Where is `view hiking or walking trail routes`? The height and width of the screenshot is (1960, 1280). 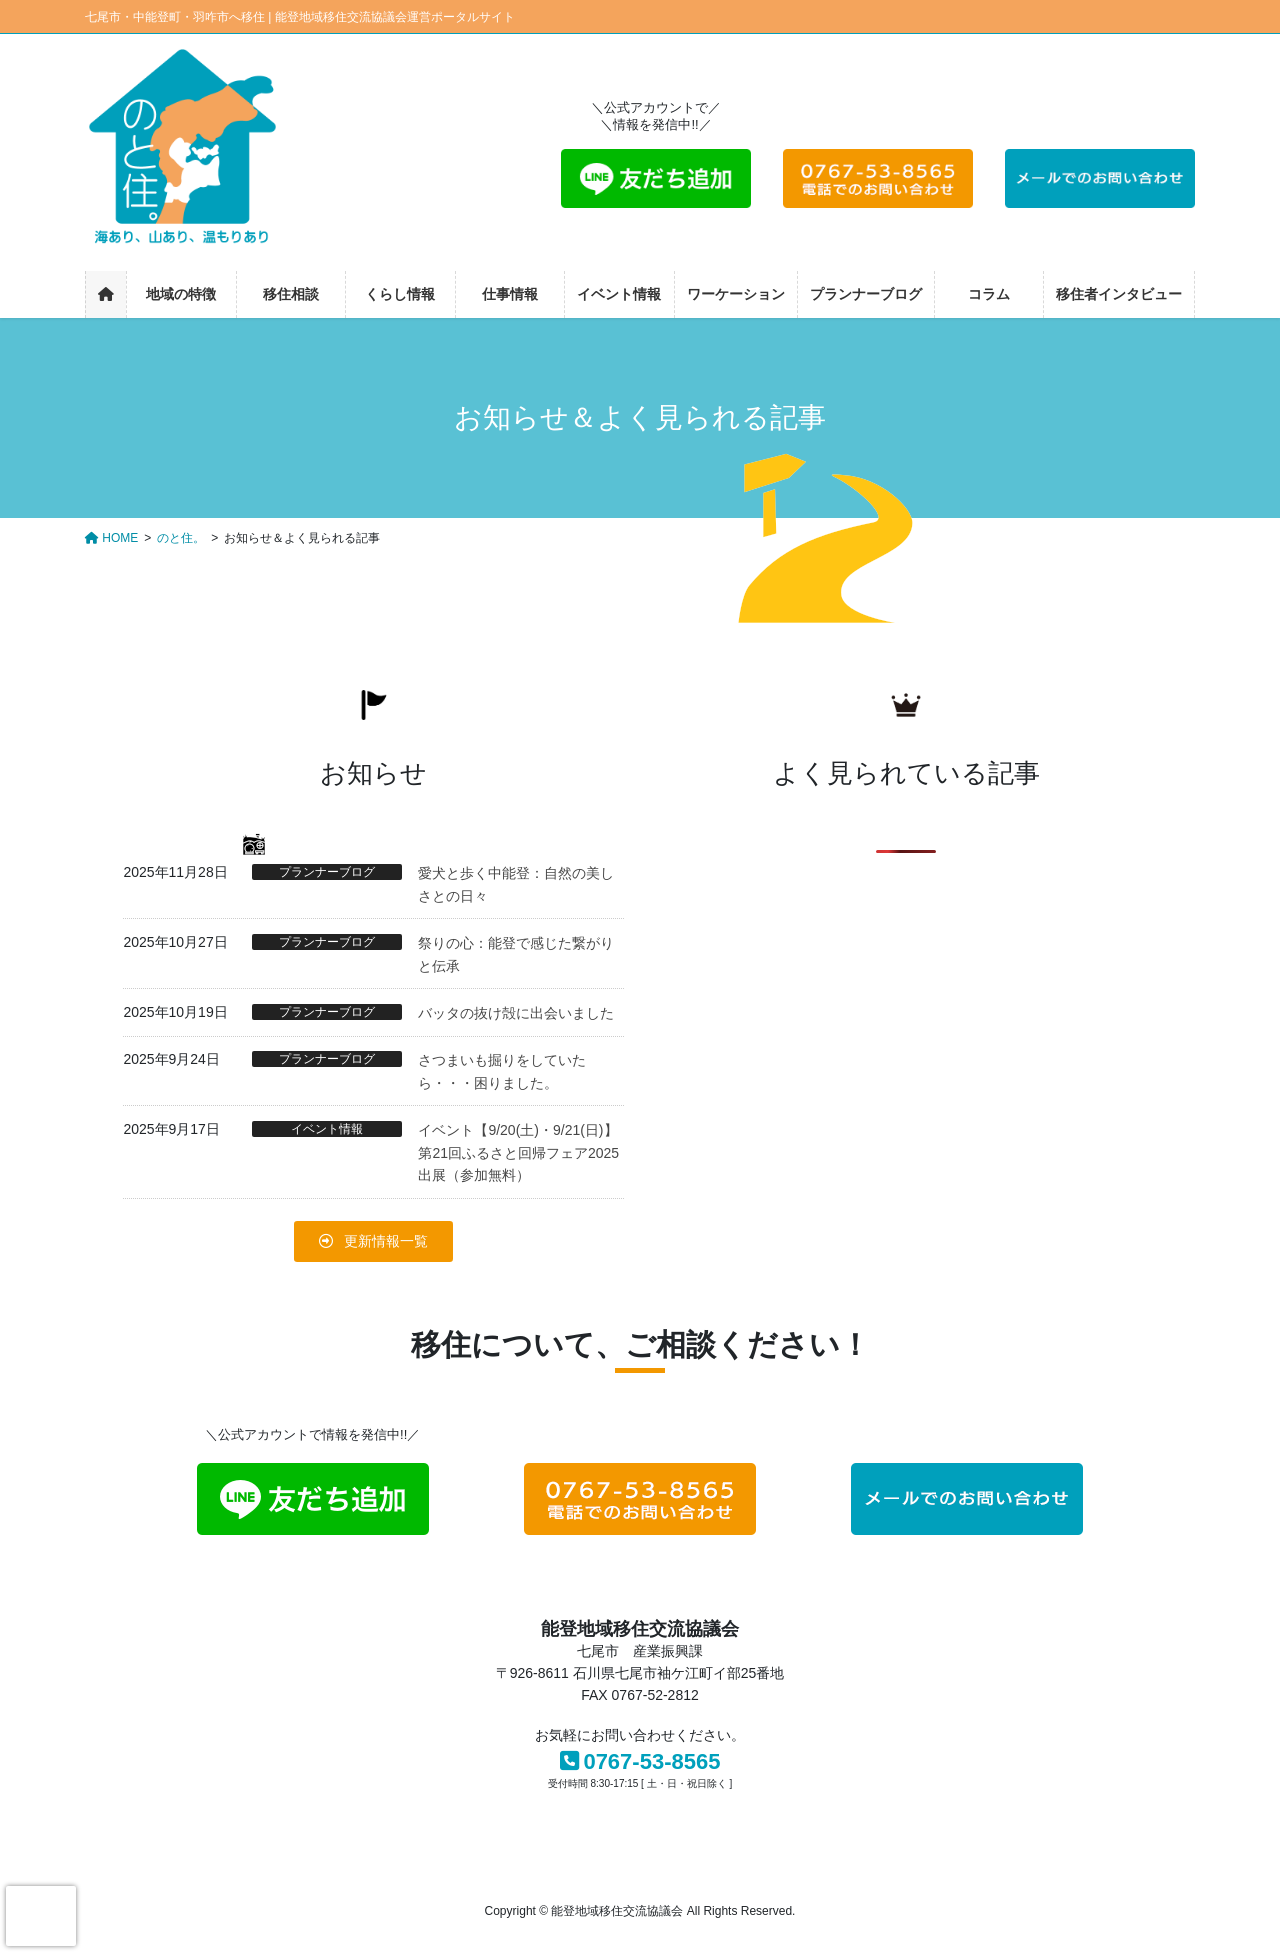
view hiking or walking trail routes is located at coordinates (824, 536).